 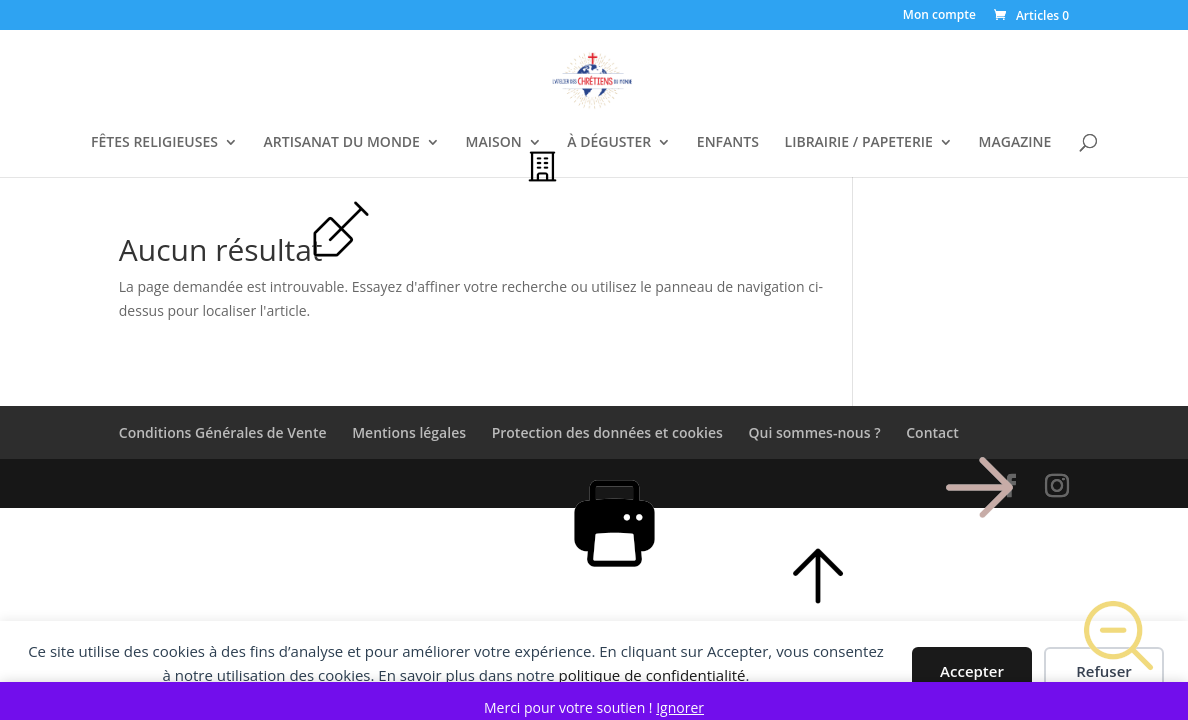 I want to click on view office or workplace information, so click(x=542, y=166).